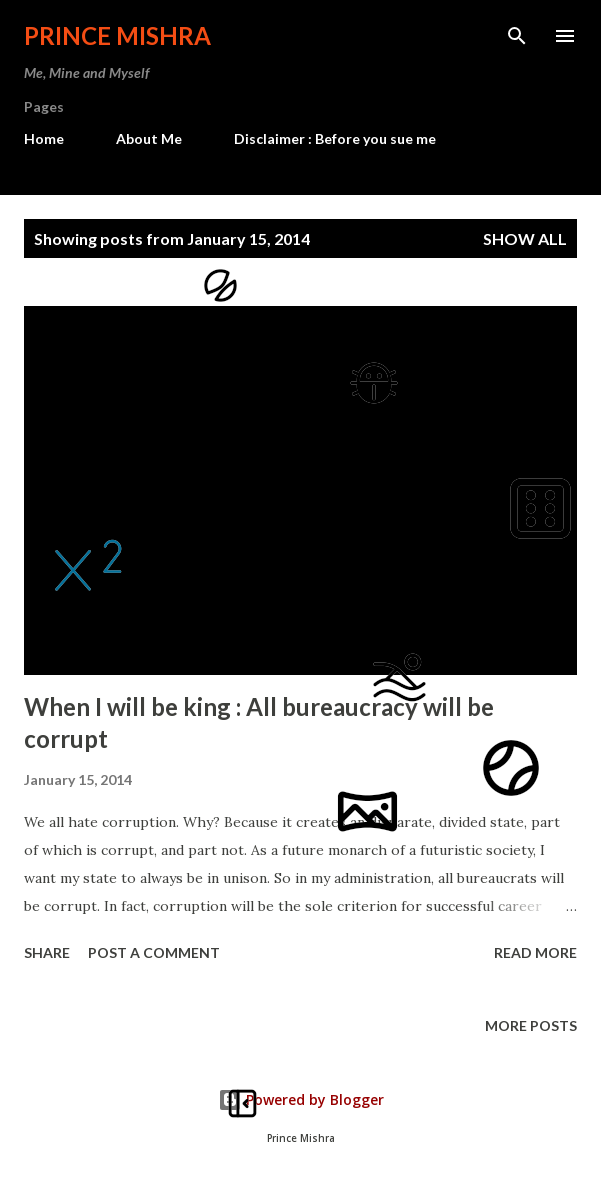 The width and height of the screenshot is (601, 1183). I want to click on view panorama or wide-angle photos, so click(367, 811).